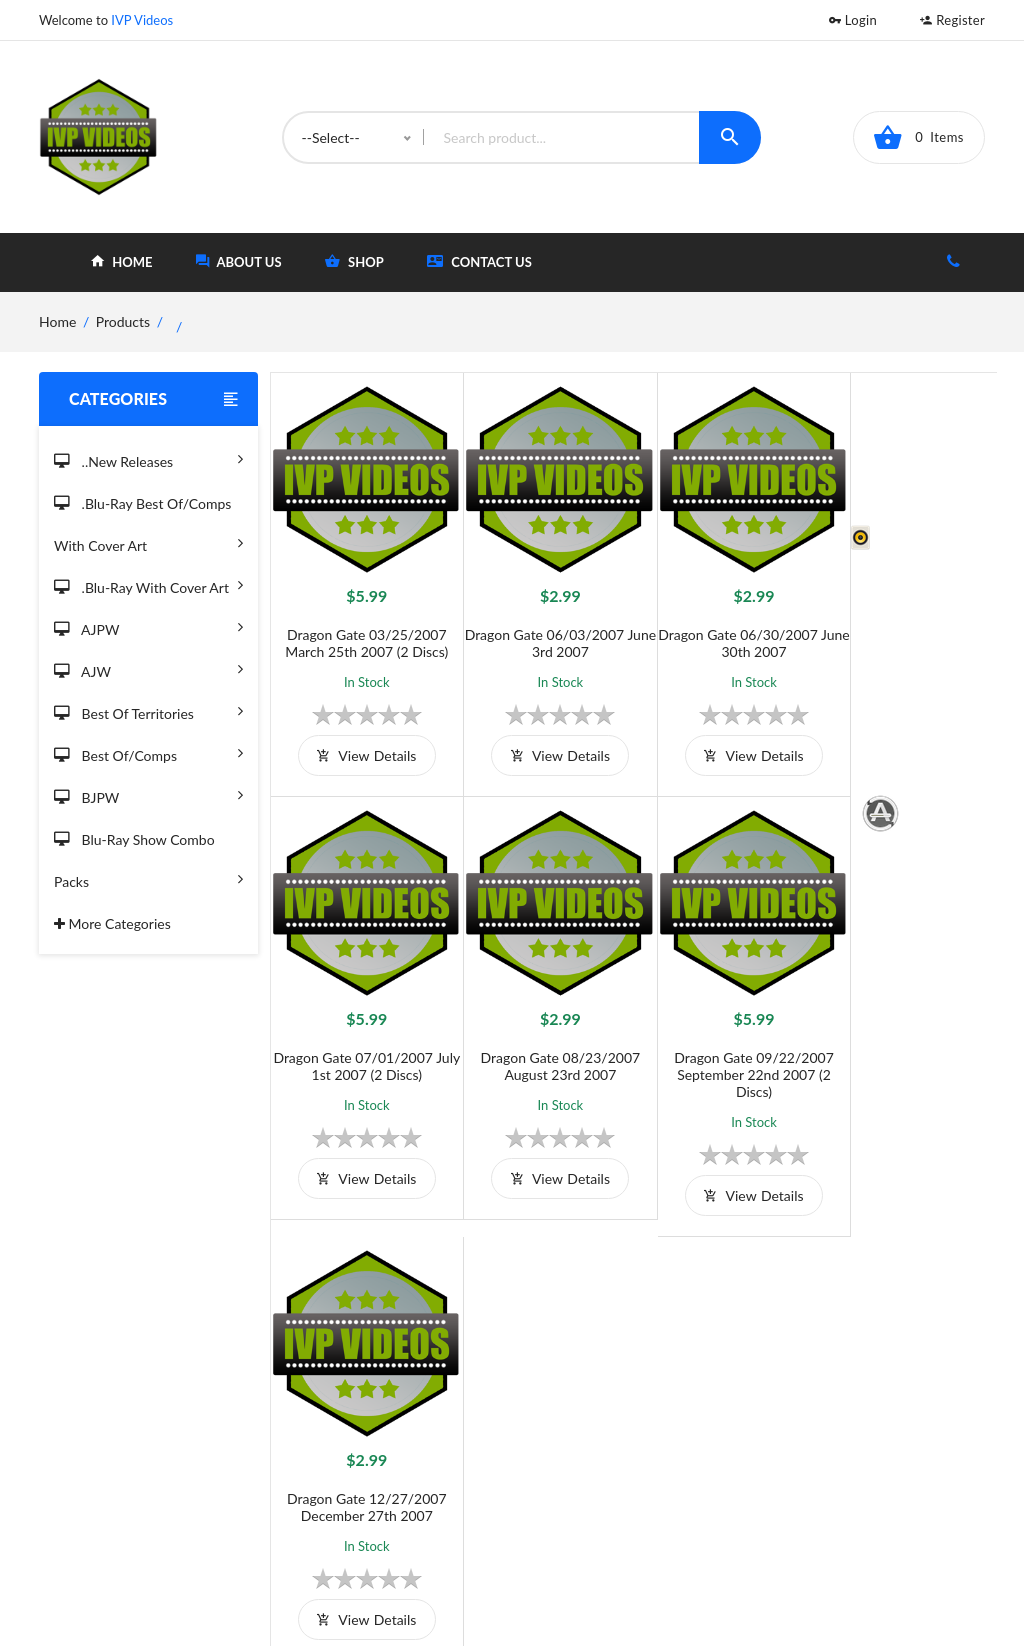 Image resolution: width=1024 pixels, height=1646 pixels. I want to click on open rhythmbox music player, so click(860, 537).